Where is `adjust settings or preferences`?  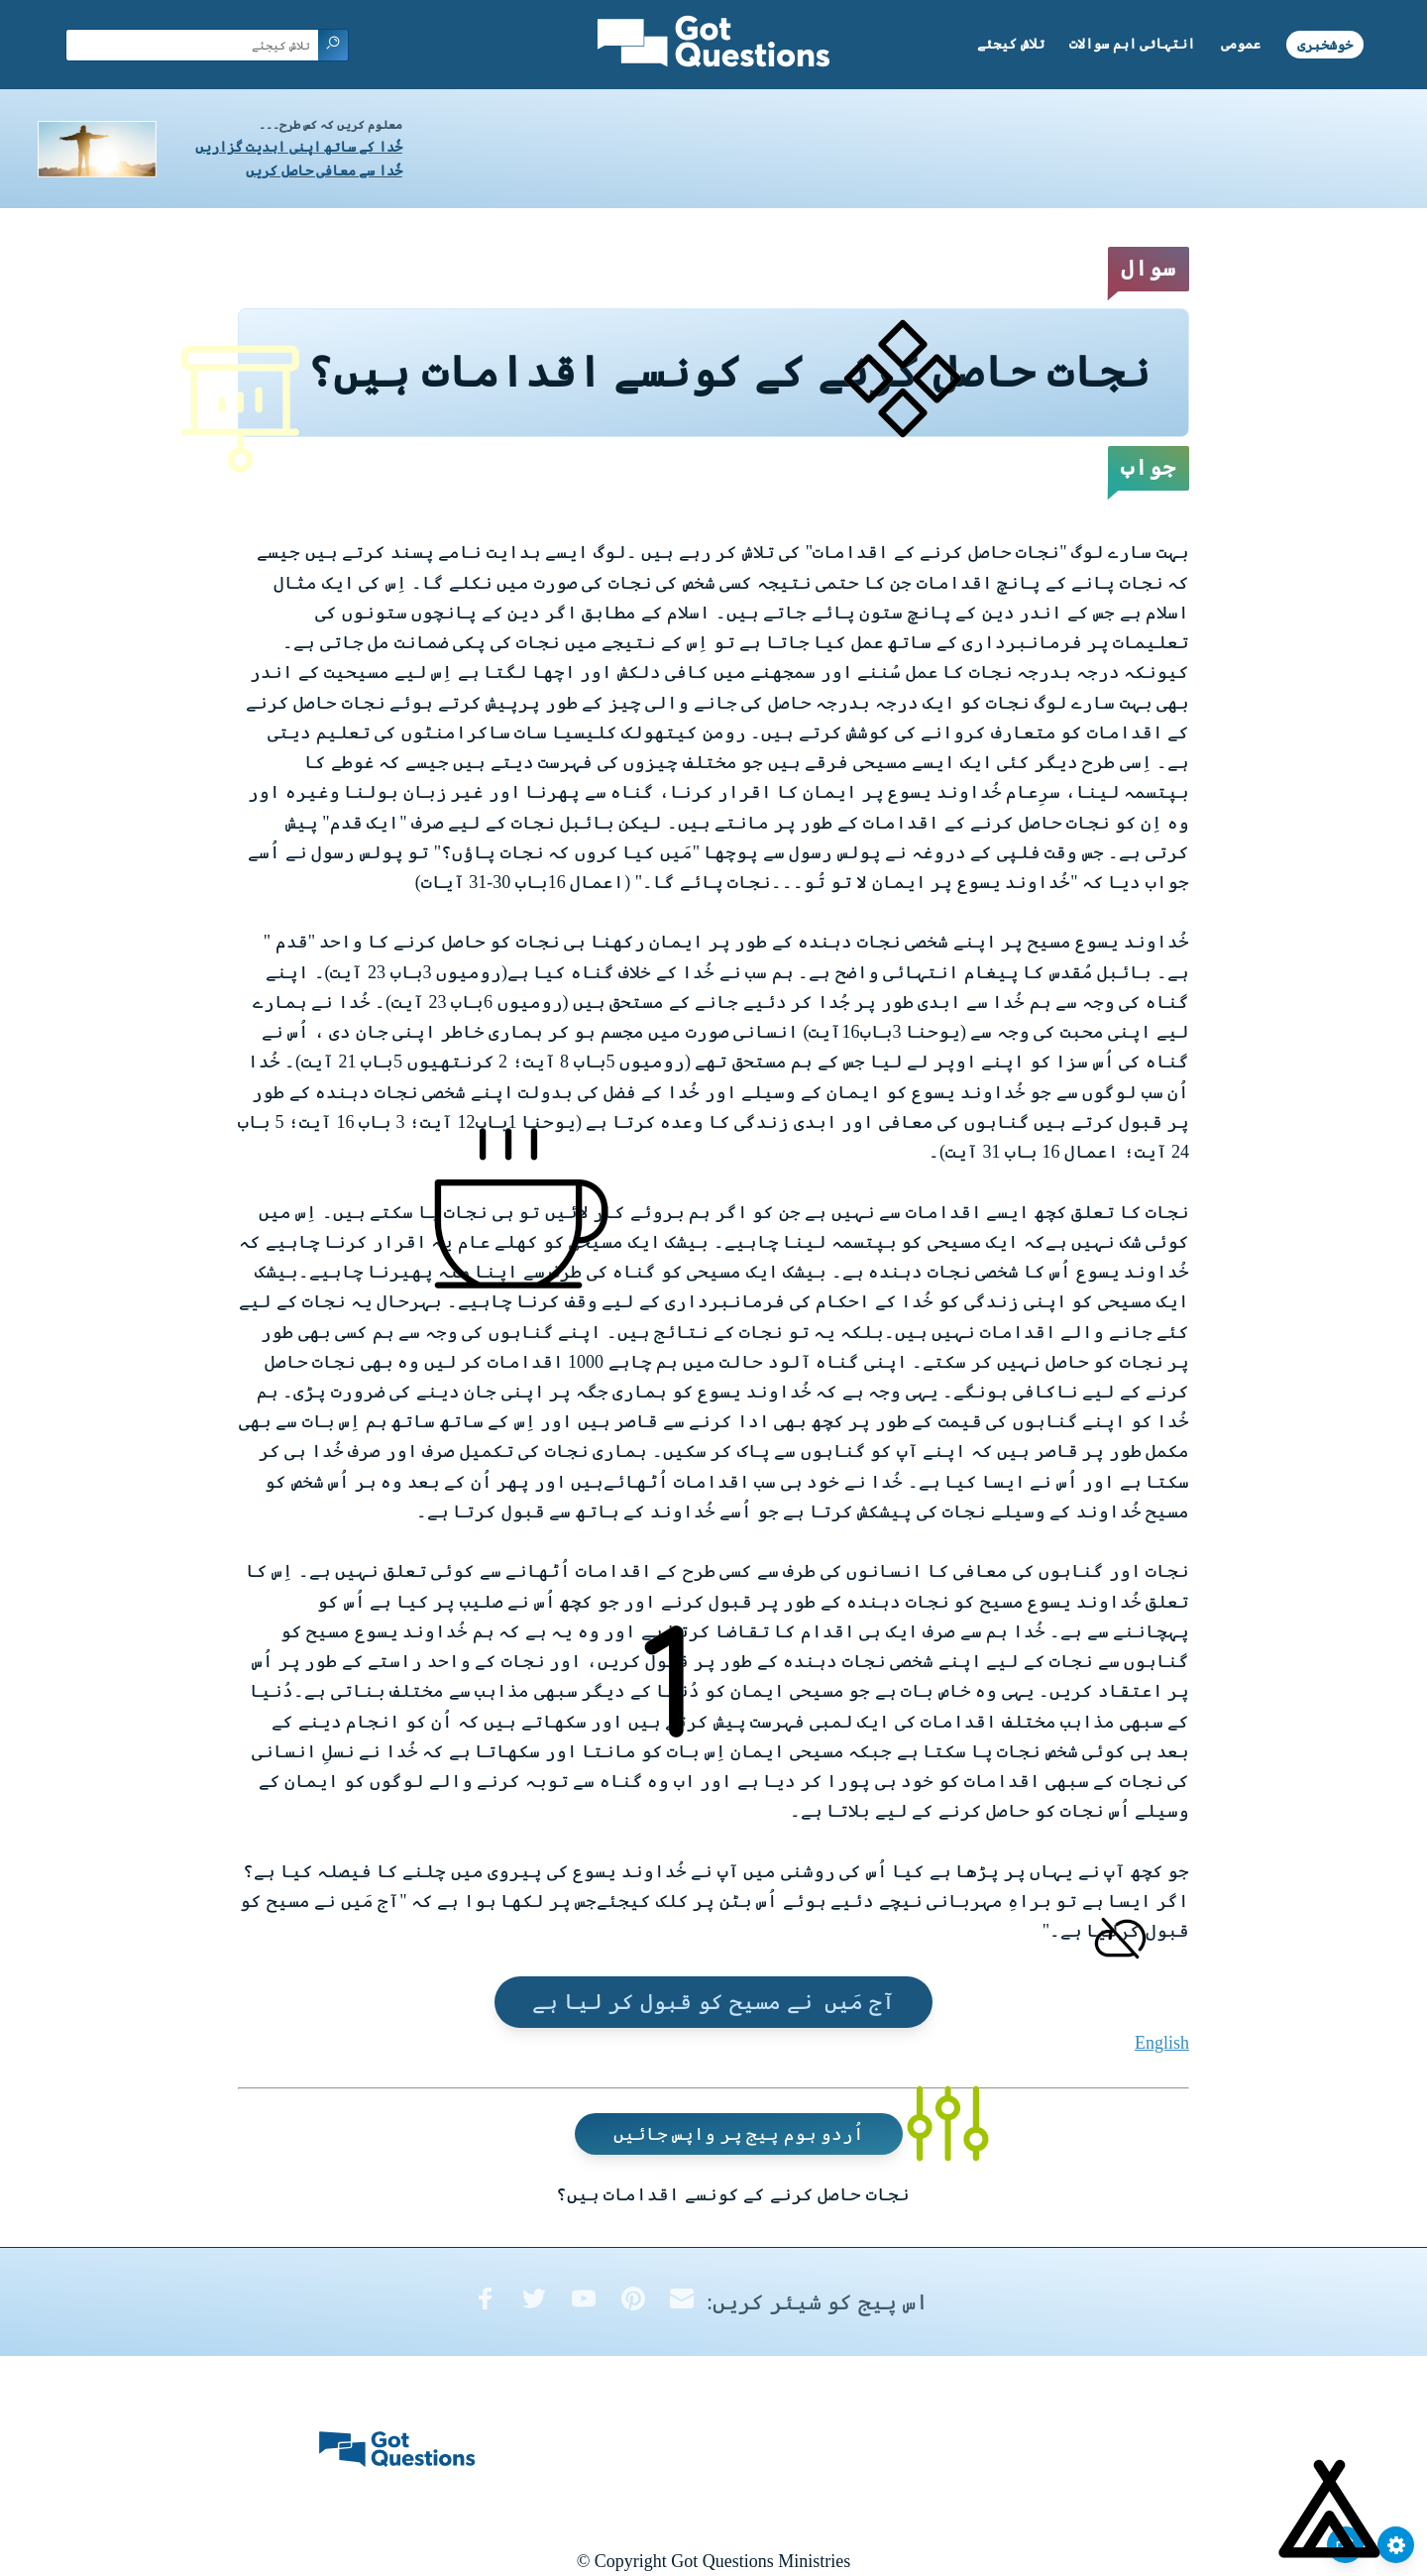
adjust settings or preferences is located at coordinates (947, 2123).